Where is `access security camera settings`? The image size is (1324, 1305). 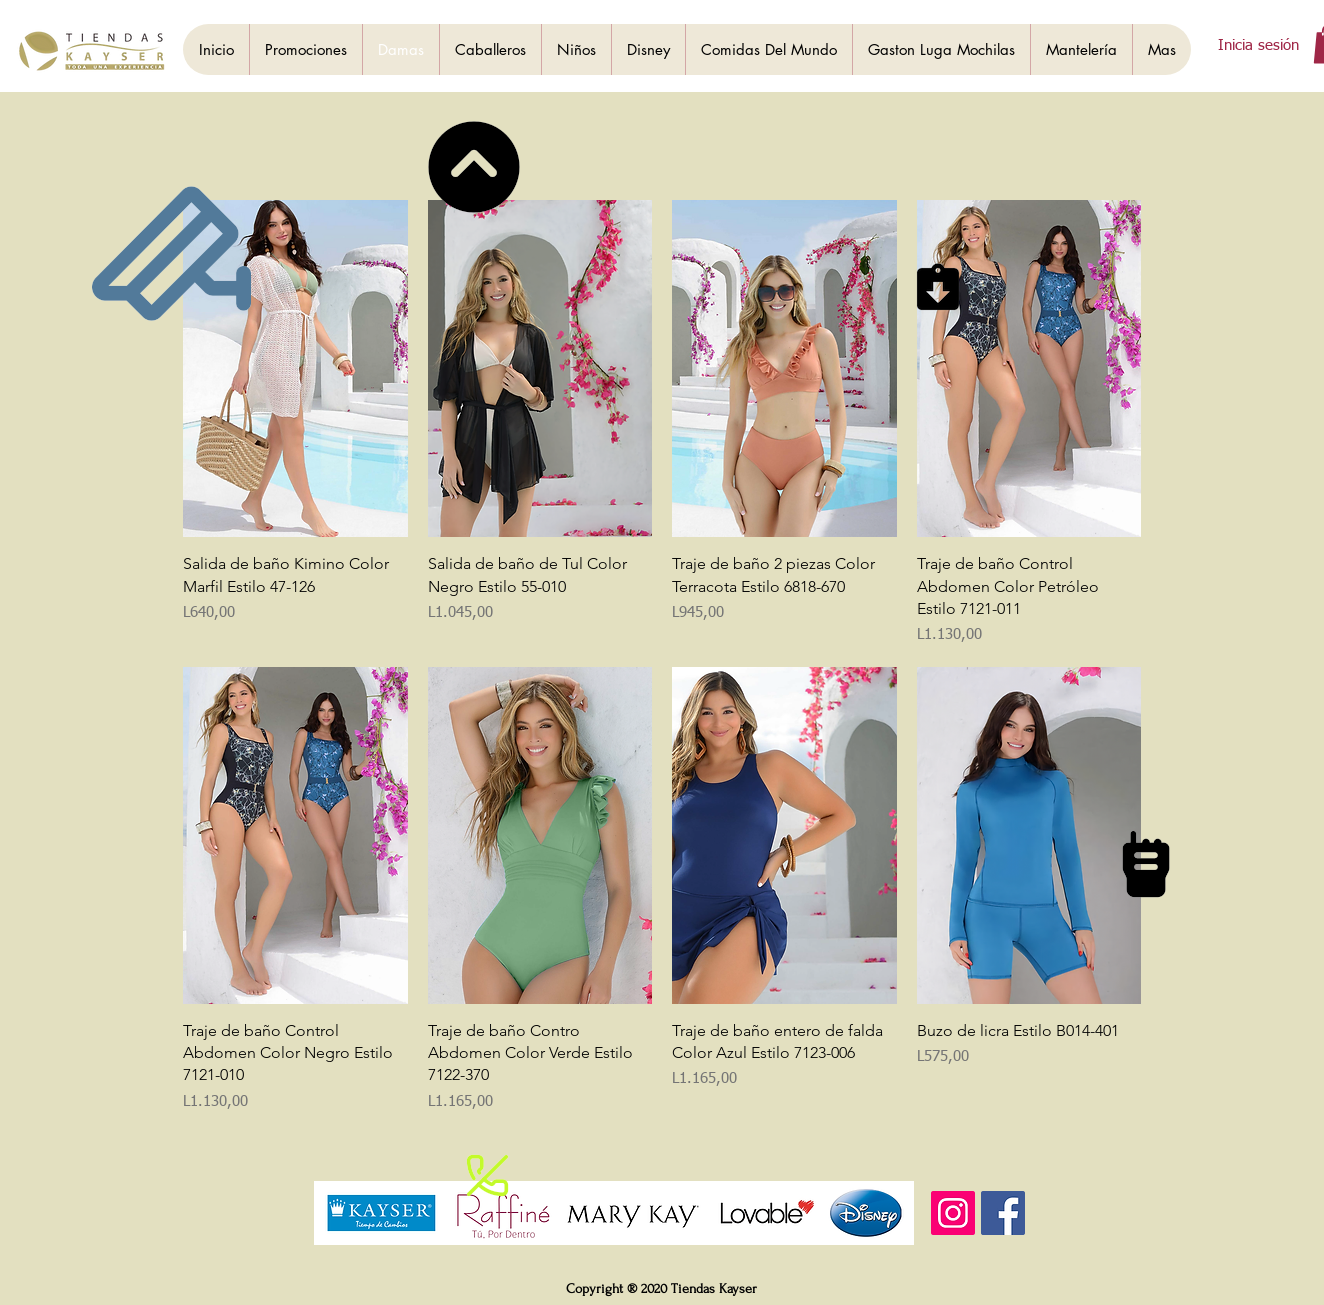
access security camera settings is located at coordinates (171, 263).